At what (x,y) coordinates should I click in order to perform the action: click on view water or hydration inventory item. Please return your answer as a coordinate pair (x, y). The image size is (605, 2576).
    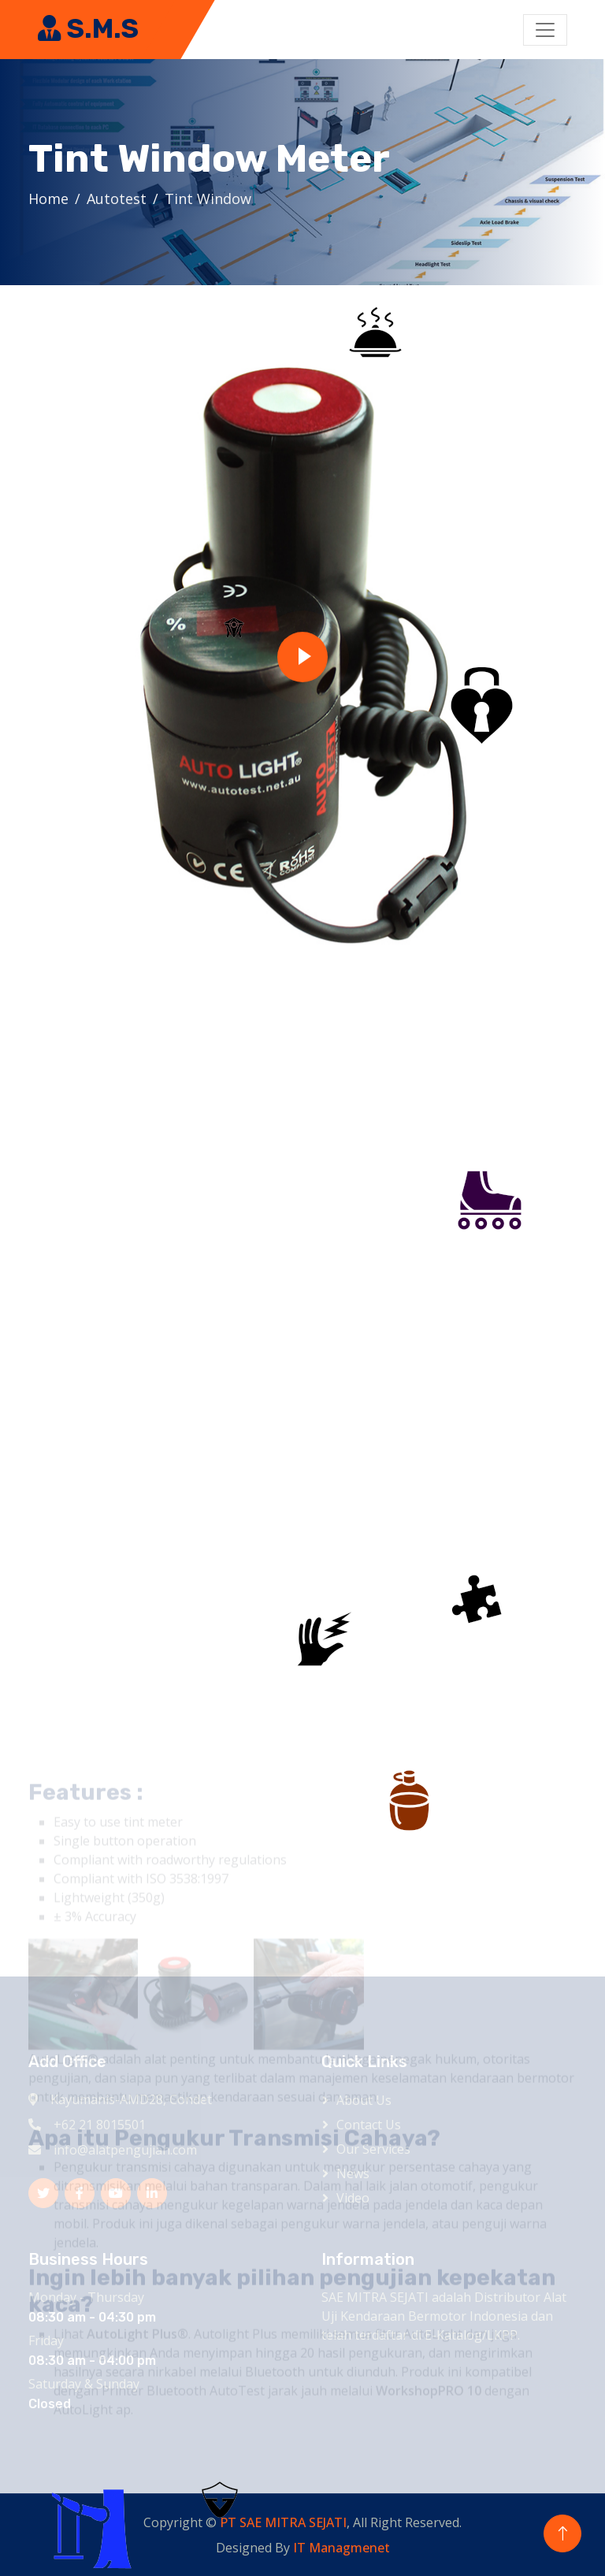
    Looking at the image, I should click on (409, 1800).